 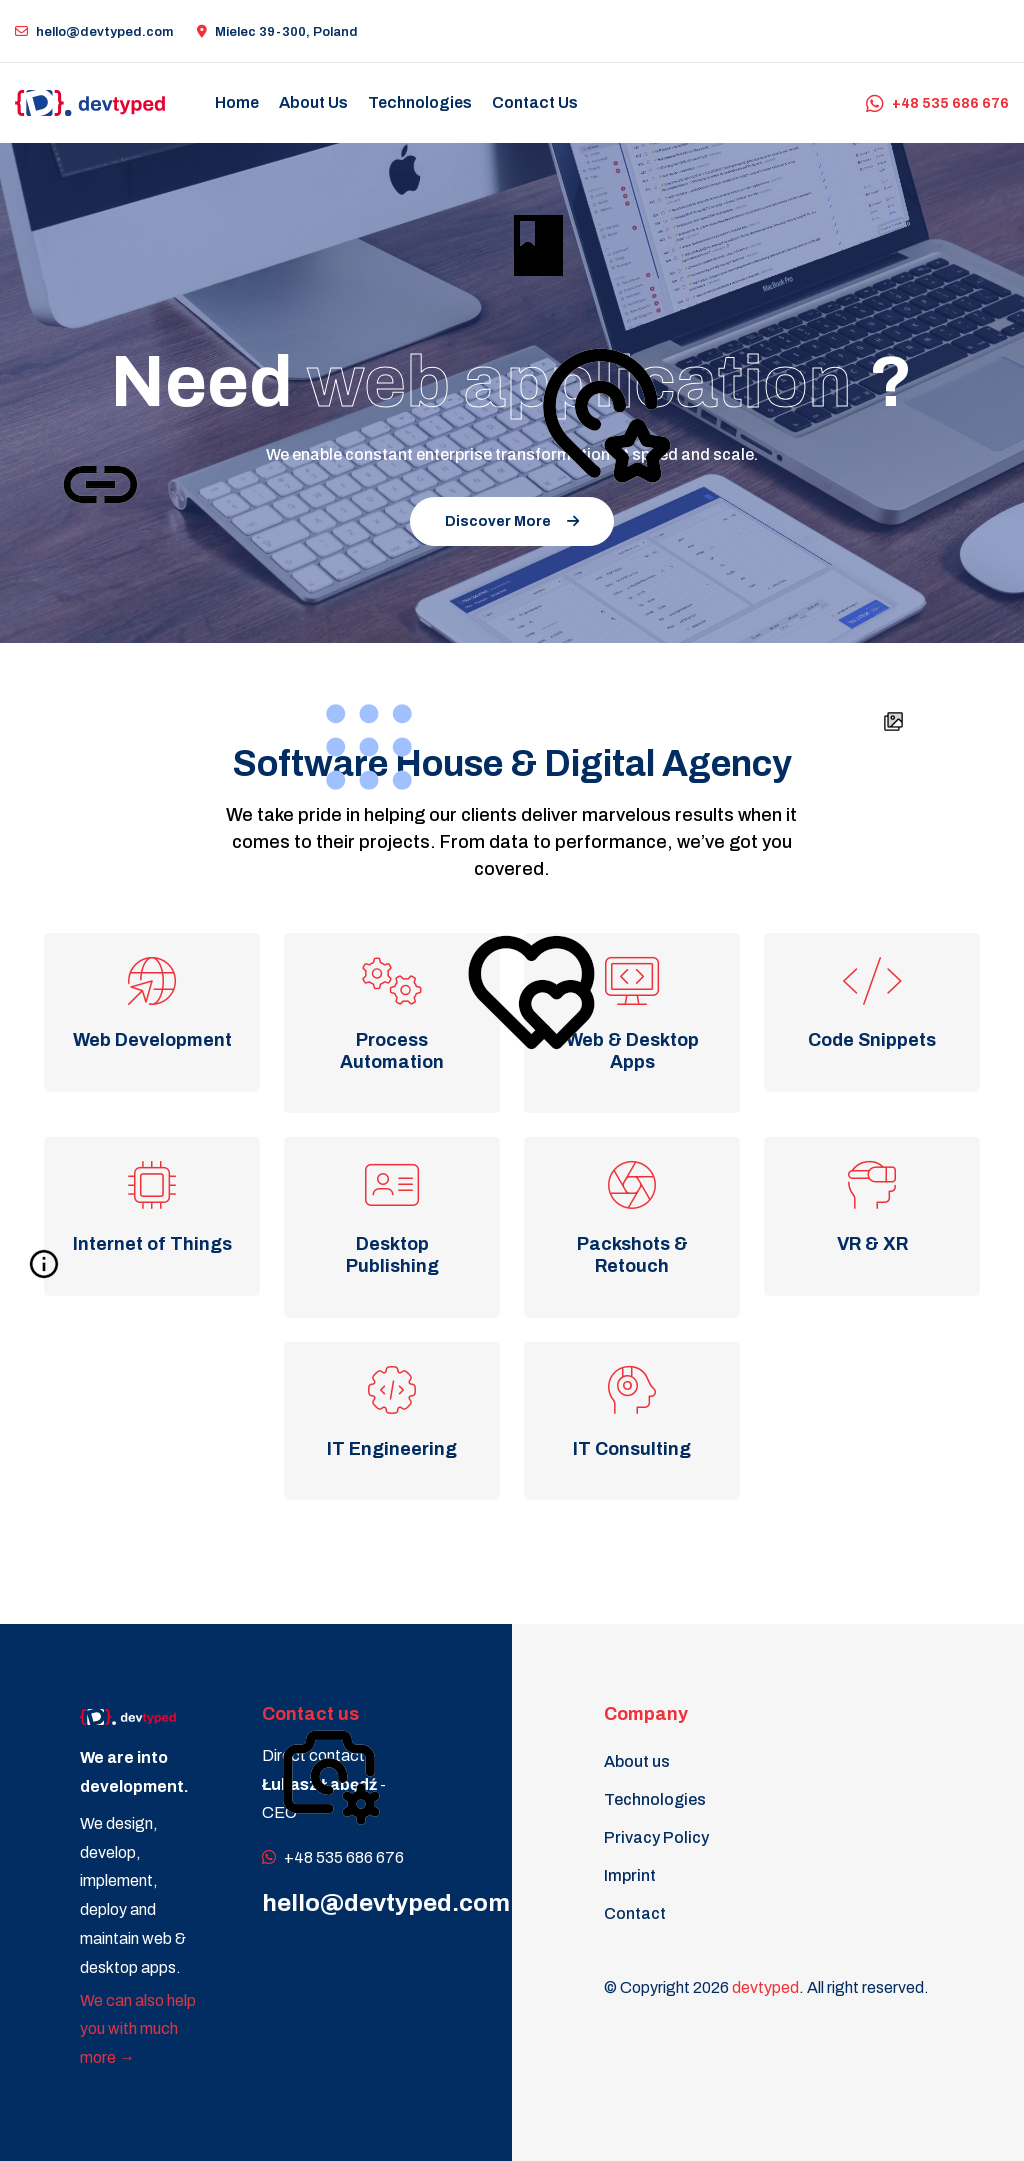 What do you see at coordinates (100, 484) in the screenshot?
I see `copy or share a link` at bounding box center [100, 484].